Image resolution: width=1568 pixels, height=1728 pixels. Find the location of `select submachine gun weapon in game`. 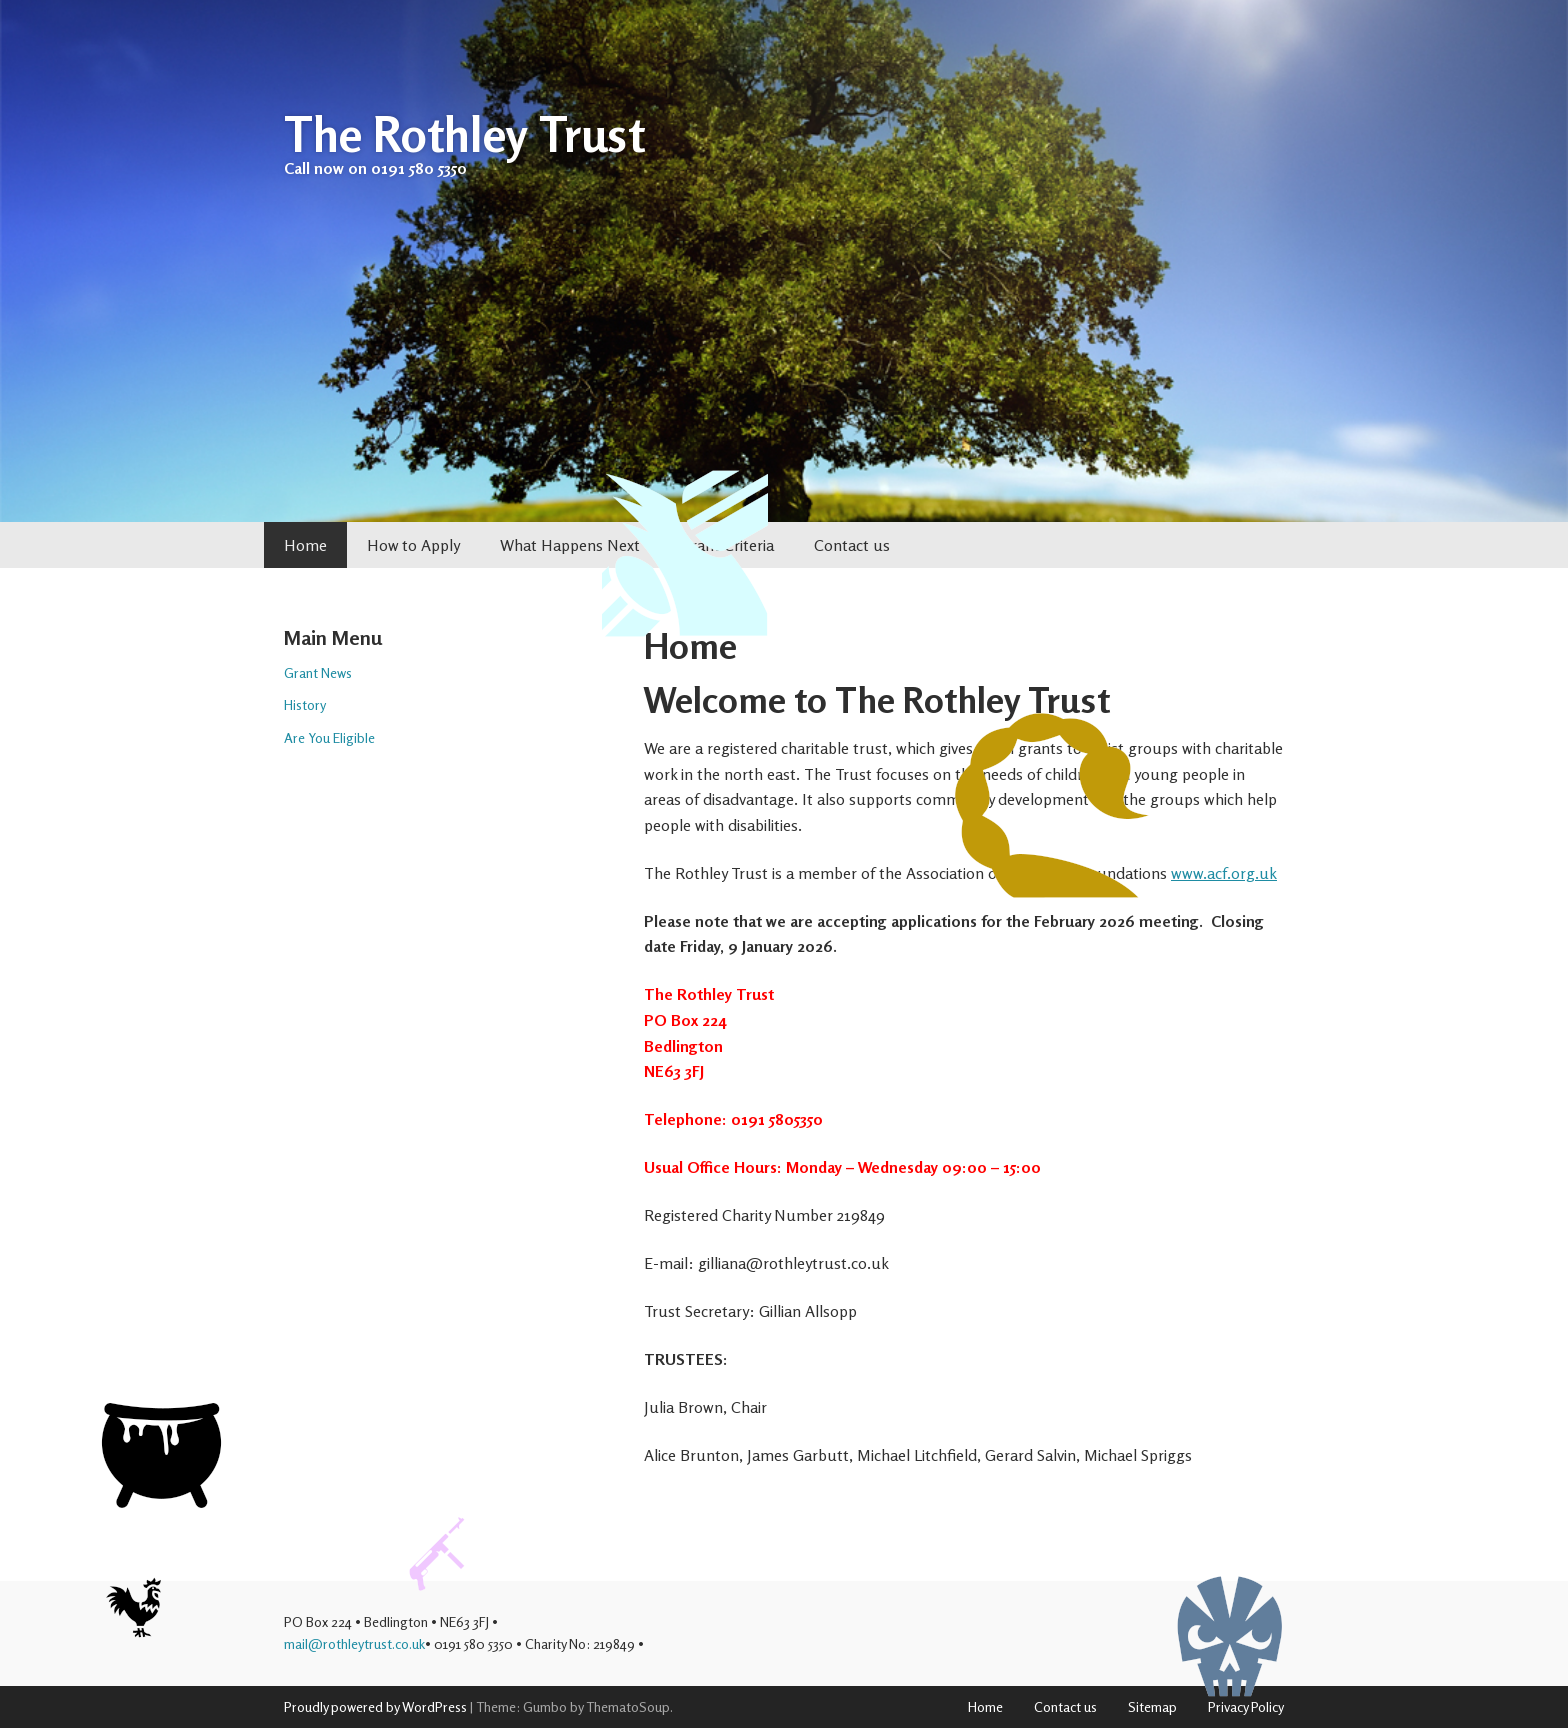

select submachine gun weapon in game is located at coordinates (437, 1554).